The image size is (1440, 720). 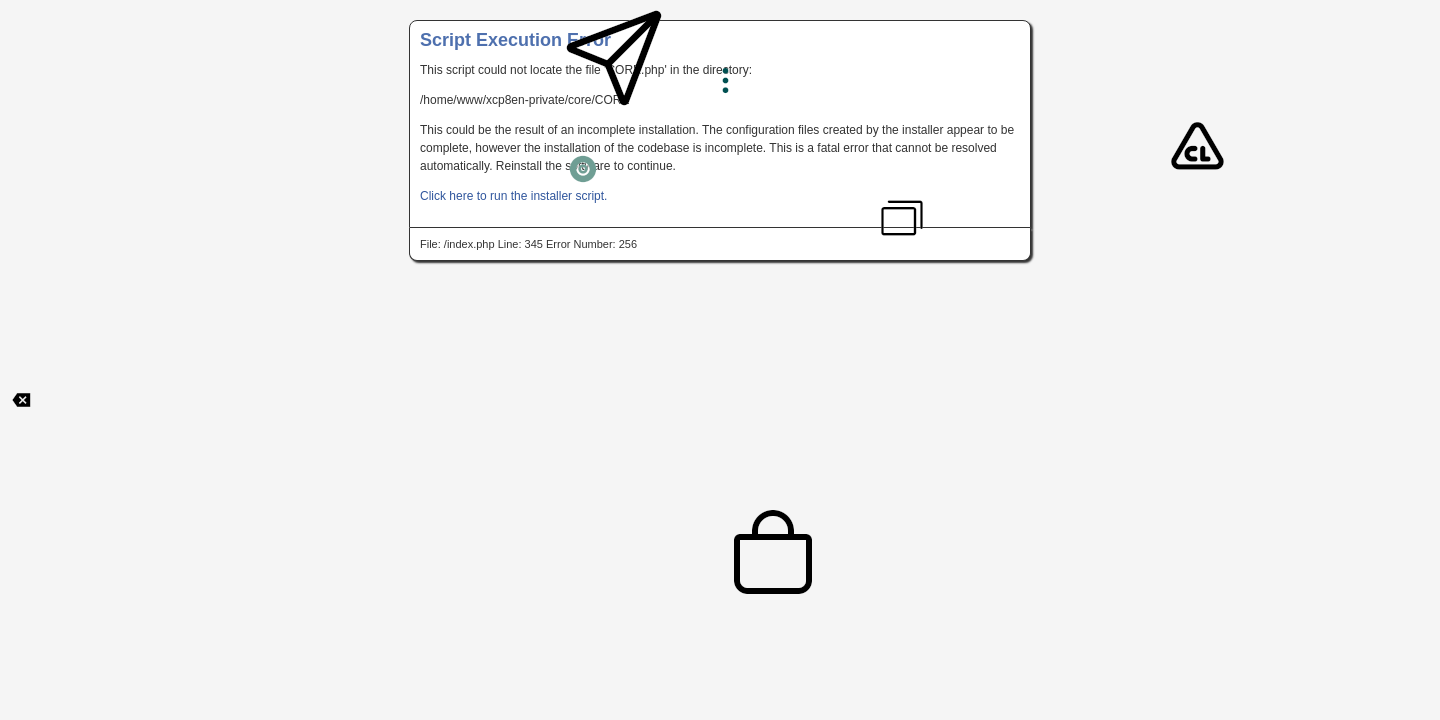 I want to click on play or access music library, so click(x=583, y=169).